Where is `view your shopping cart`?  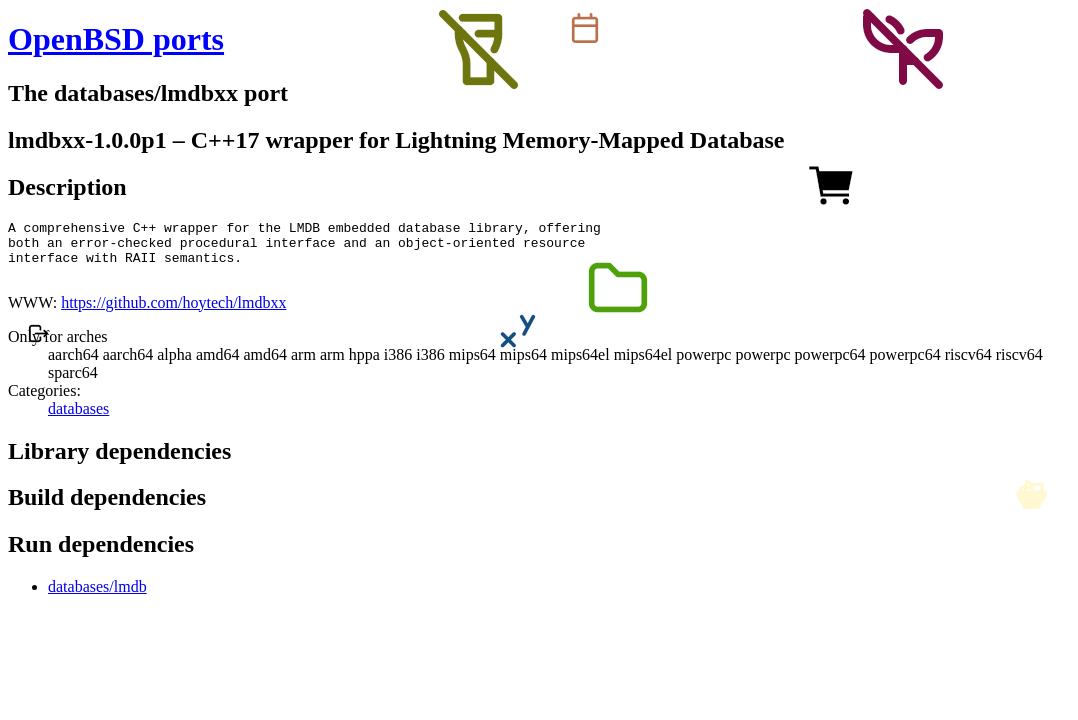
view your shopping cart is located at coordinates (831, 185).